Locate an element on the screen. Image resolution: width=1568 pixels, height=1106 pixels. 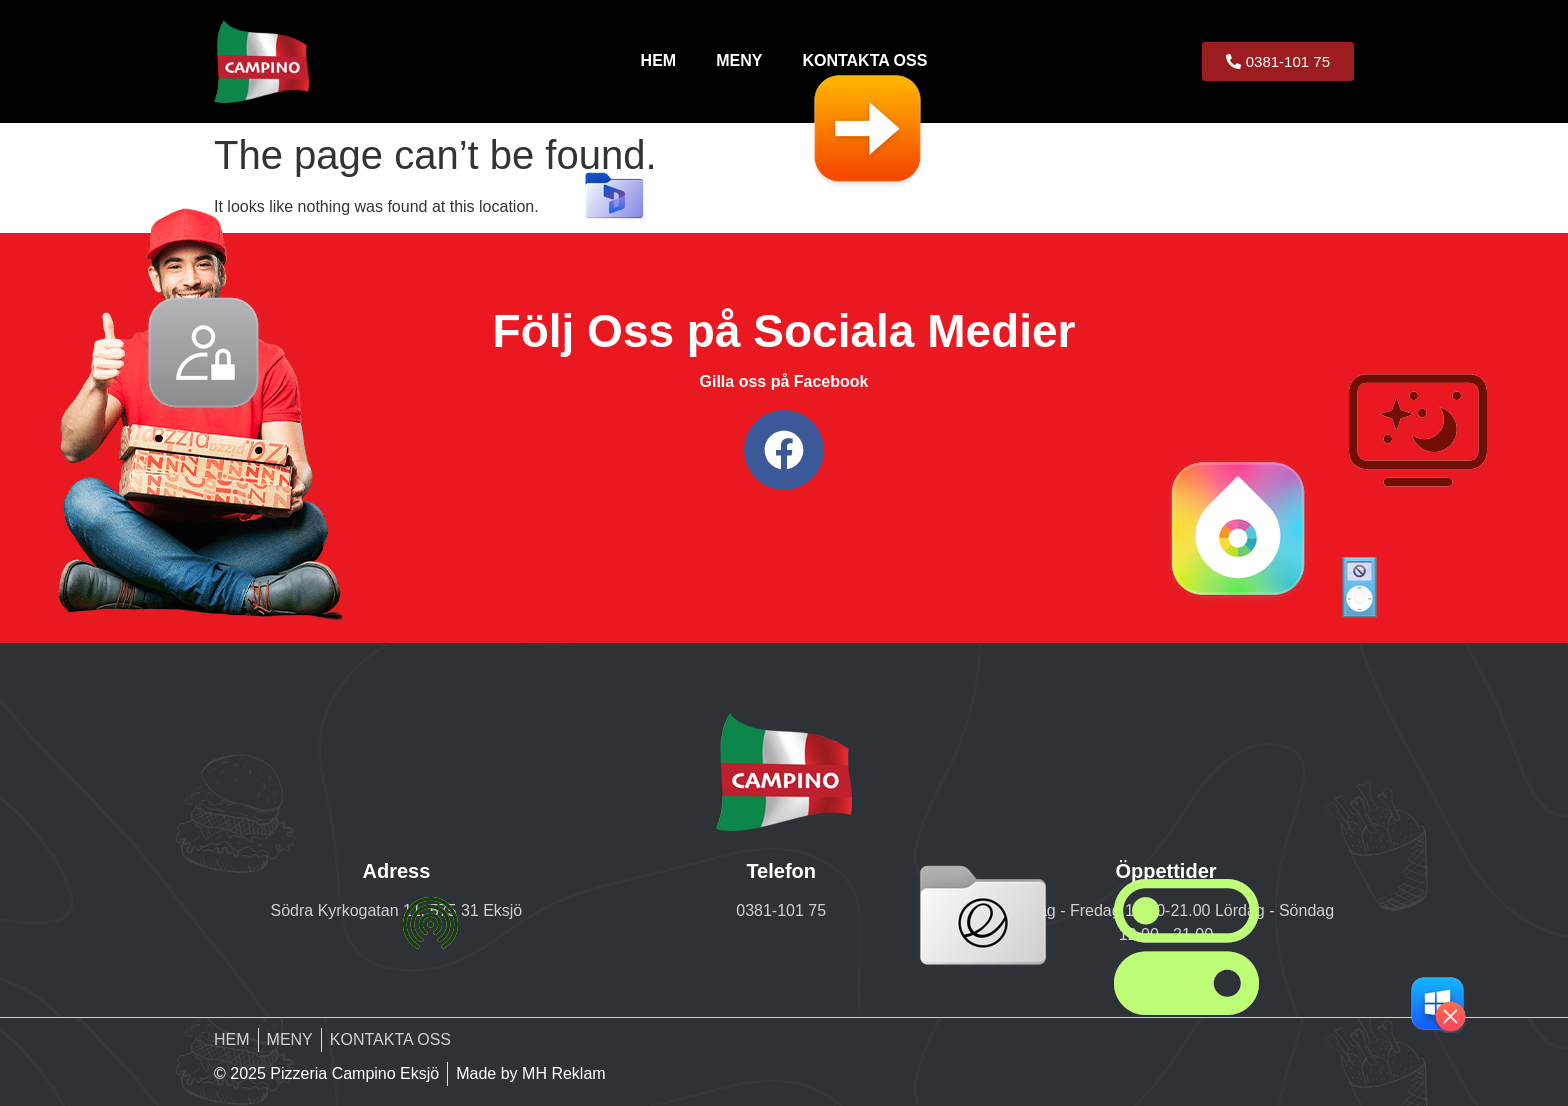
manage network information service (NIS) user settings is located at coordinates (203, 354).